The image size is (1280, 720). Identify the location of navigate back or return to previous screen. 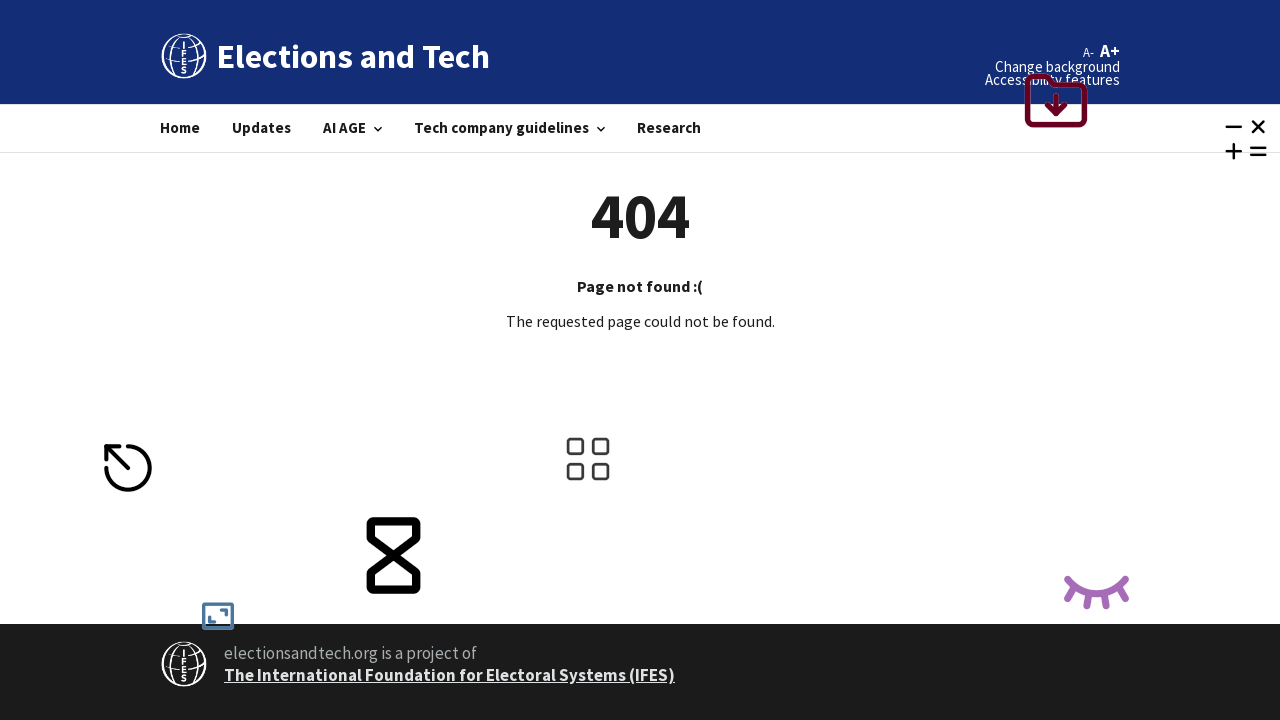
(128, 468).